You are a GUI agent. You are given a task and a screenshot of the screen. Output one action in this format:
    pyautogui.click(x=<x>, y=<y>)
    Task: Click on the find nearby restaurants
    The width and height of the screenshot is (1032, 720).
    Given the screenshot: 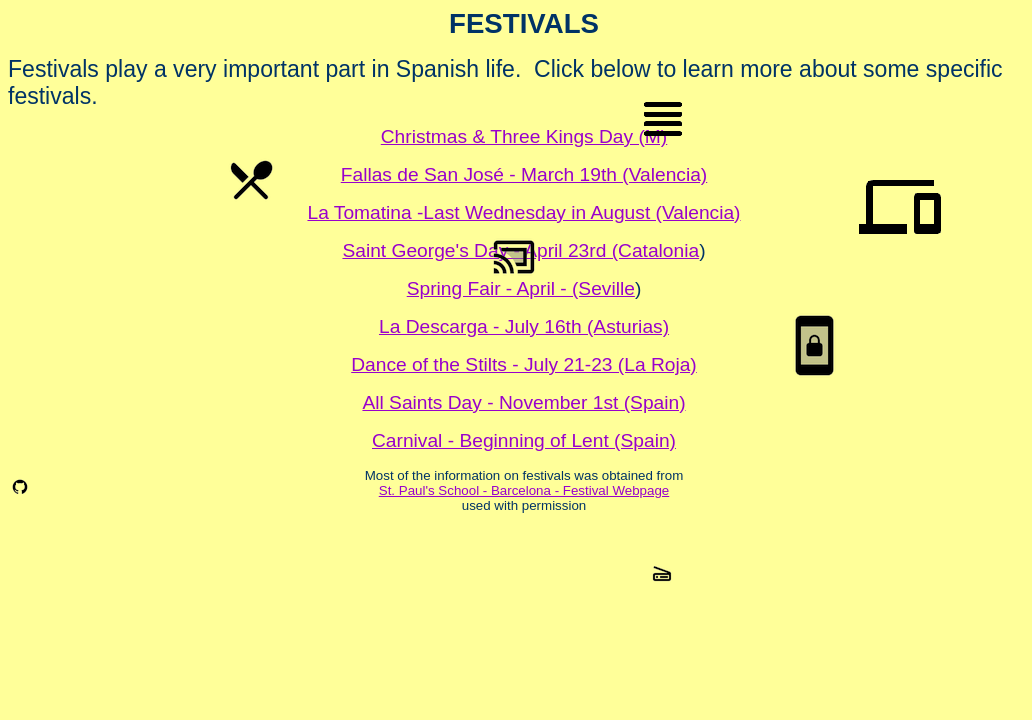 What is the action you would take?
    pyautogui.click(x=251, y=180)
    